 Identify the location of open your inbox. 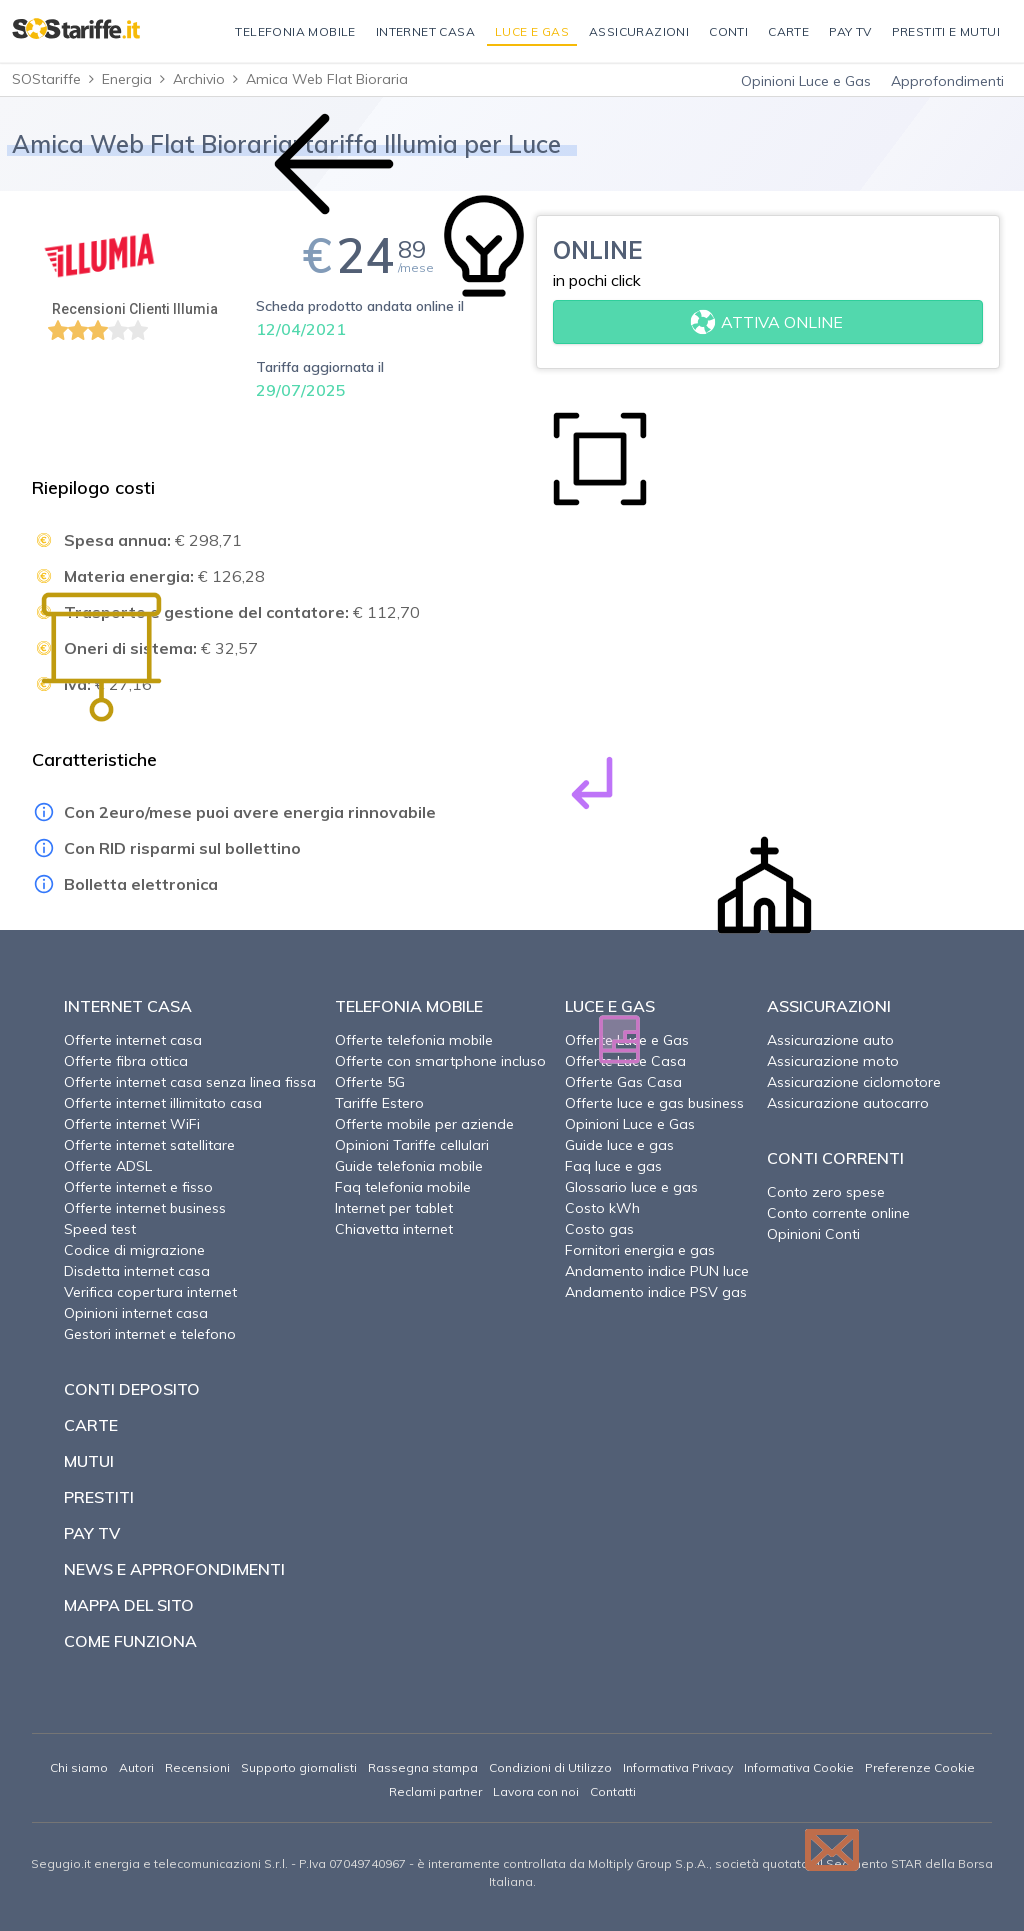
(832, 1850).